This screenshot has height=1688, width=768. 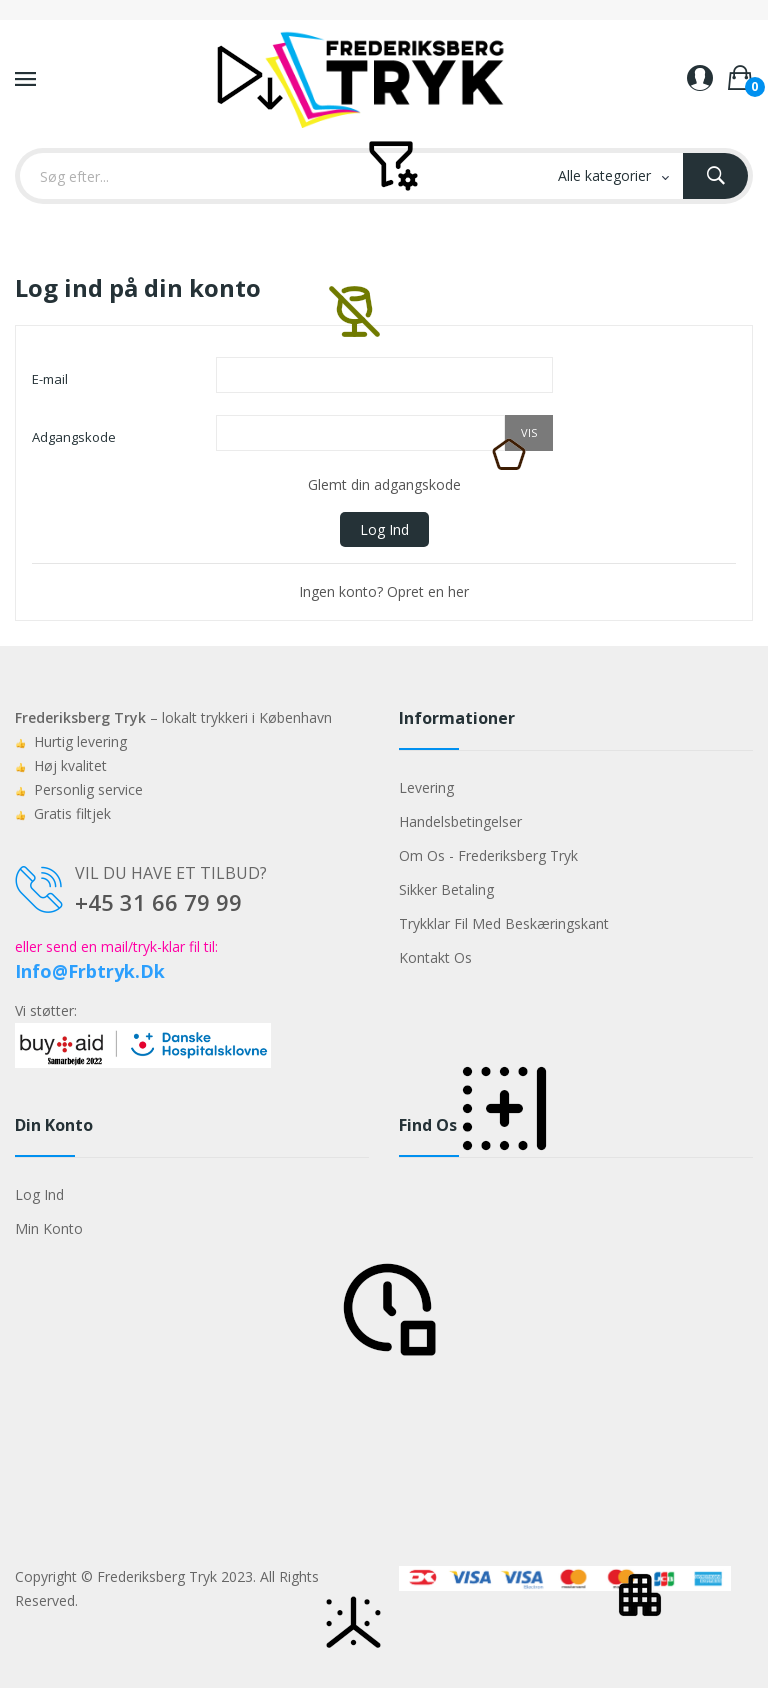 What do you see at coordinates (353, 1623) in the screenshot?
I see `view 3D scatter plot visualization` at bounding box center [353, 1623].